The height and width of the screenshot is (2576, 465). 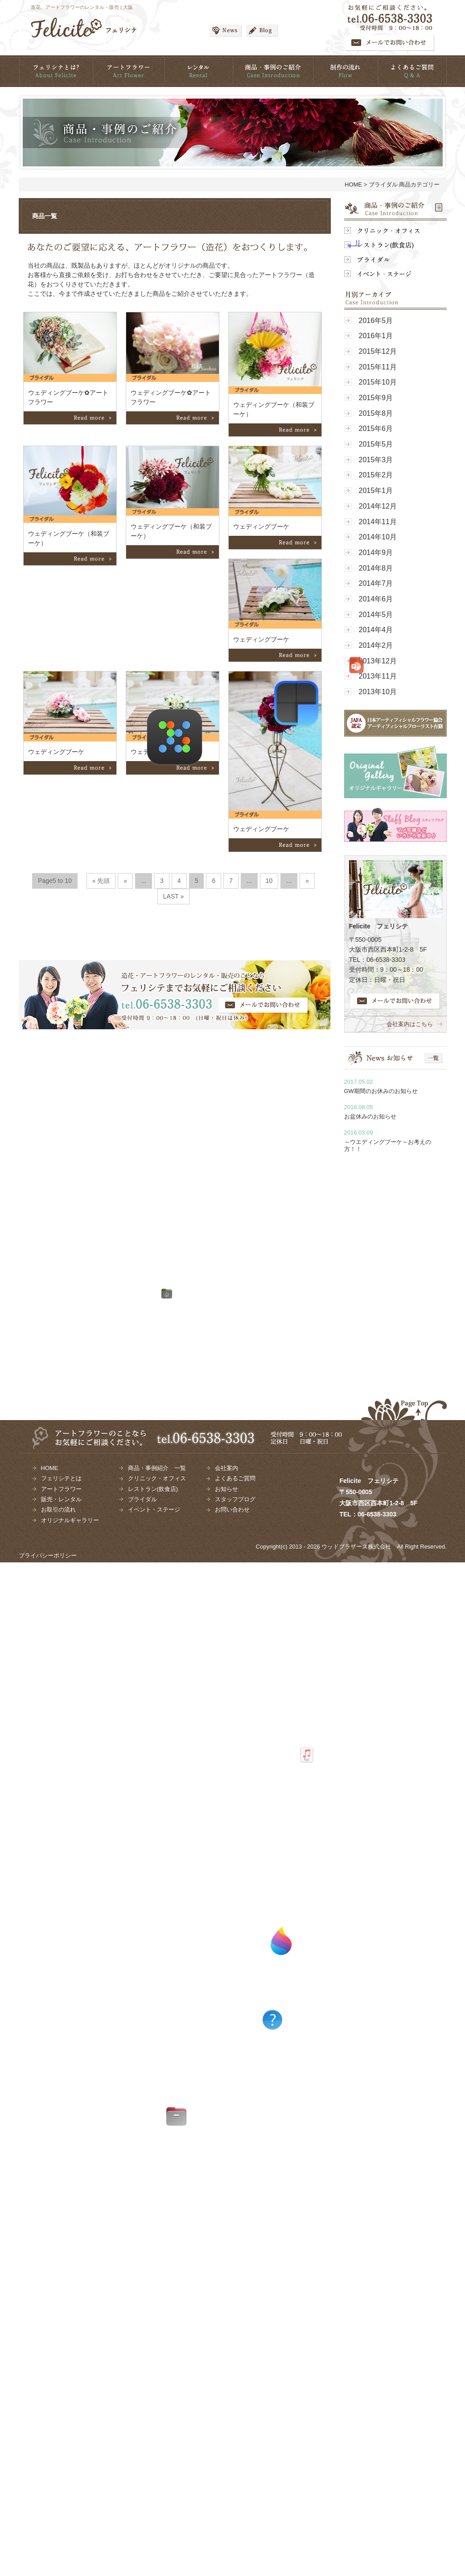 What do you see at coordinates (176, 2116) in the screenshot?
I see `open the file manager` at bounding box center [176, 2116].